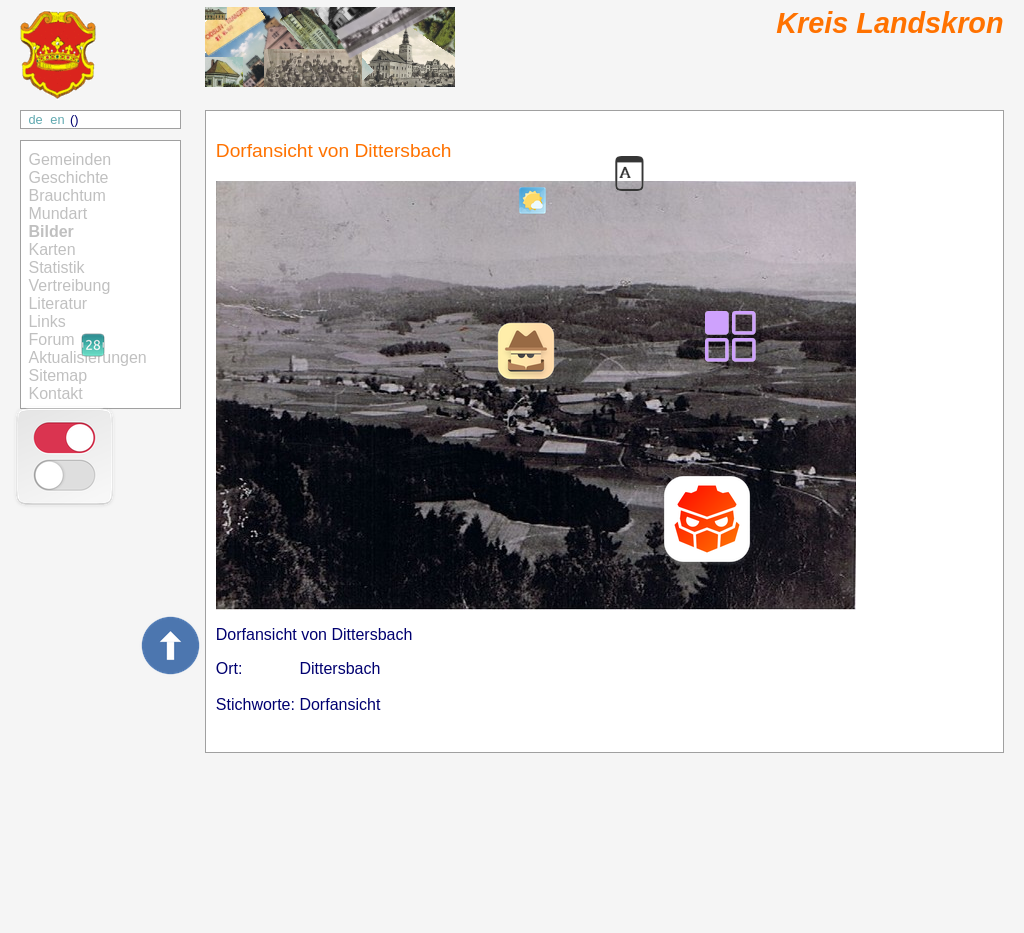 The height and width of the screenshot is (933, 1024). Describe the element at coordinates (707, 519) in the screenshot. I see `open the Redot game engine application` at that location.